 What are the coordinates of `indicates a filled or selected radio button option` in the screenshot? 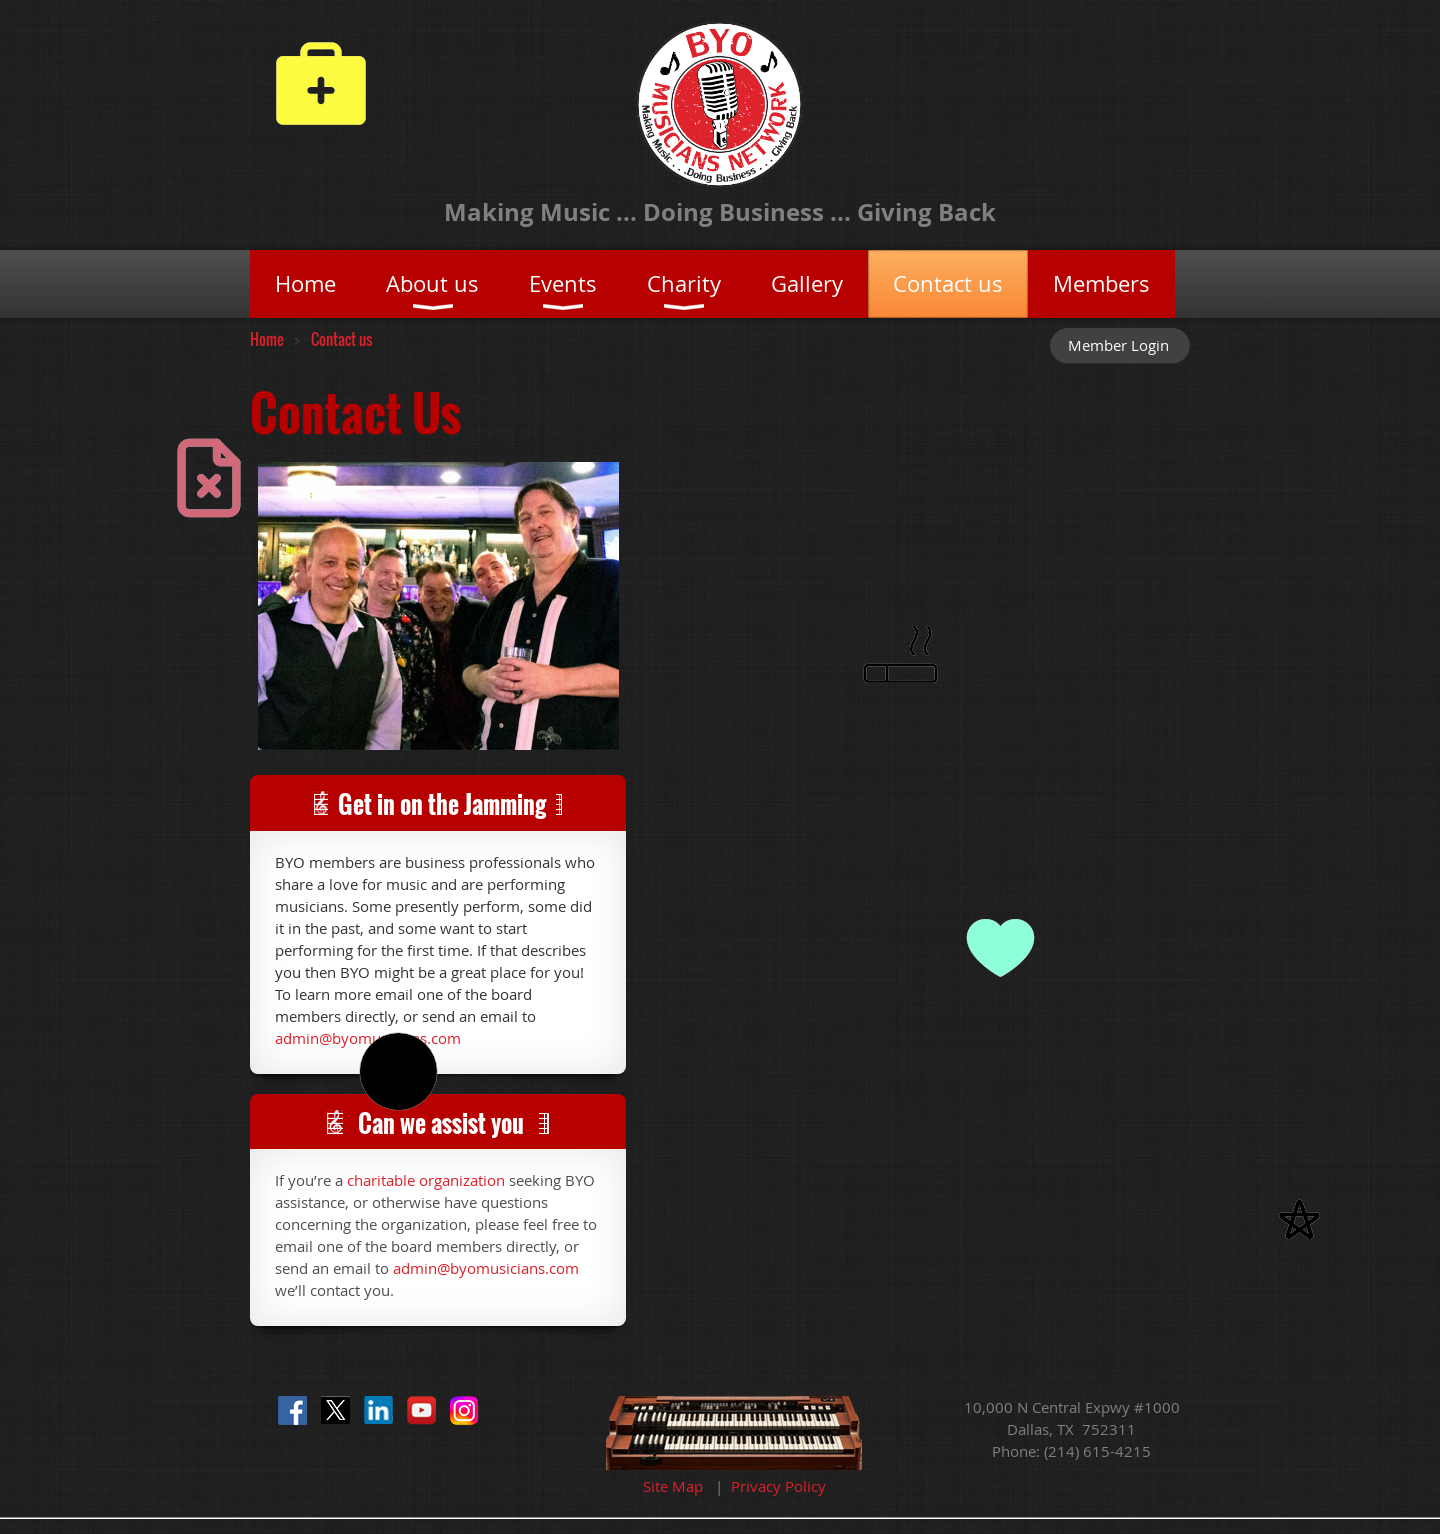 It's located at (398, 1071).